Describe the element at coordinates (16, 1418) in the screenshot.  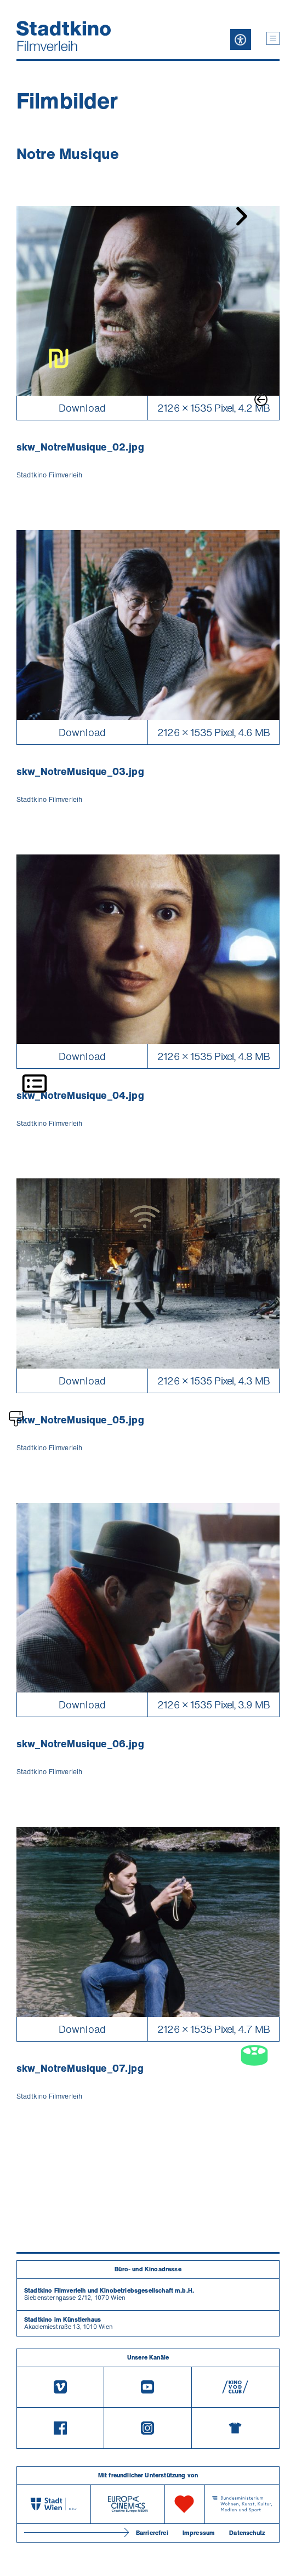
I see `access painting or drawing tools` at that location.